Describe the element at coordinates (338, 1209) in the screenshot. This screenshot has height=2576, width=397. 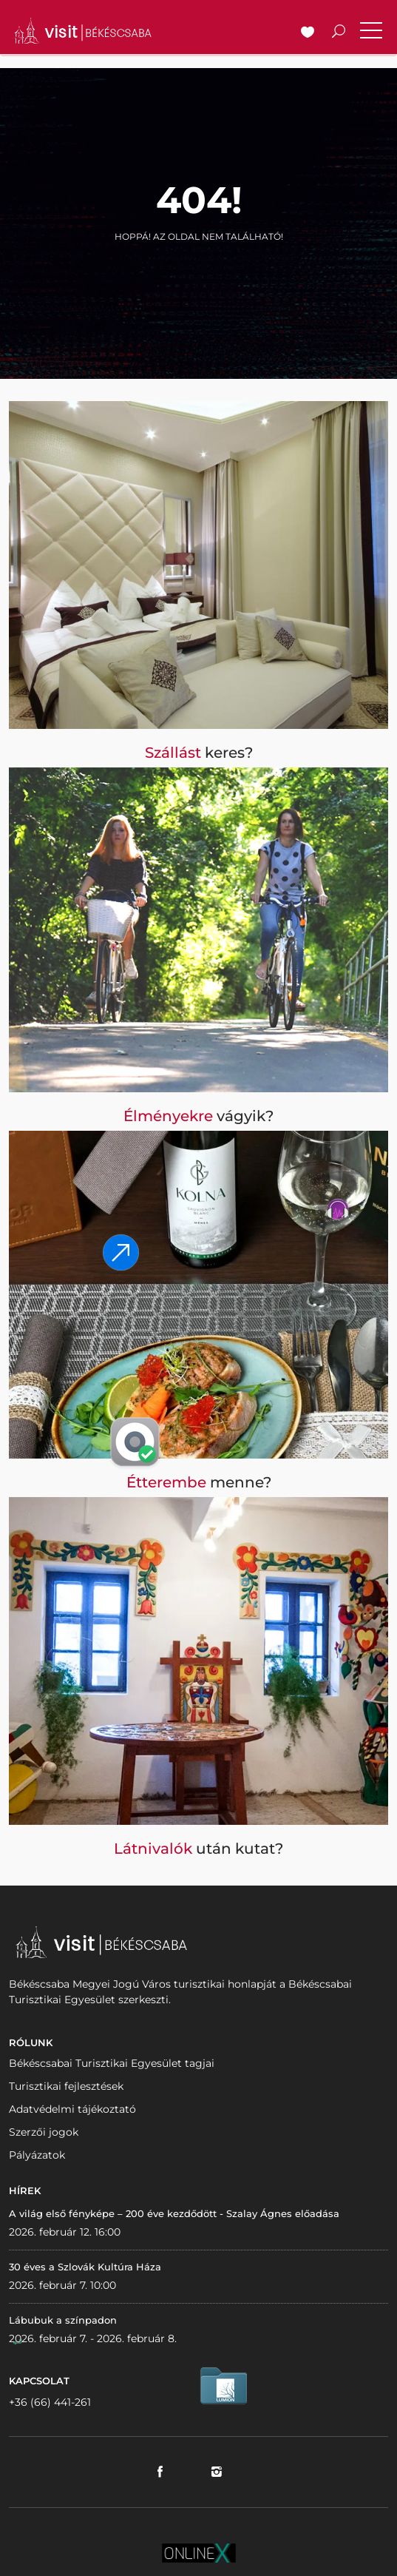
I see `audio headset device connected` at that location.